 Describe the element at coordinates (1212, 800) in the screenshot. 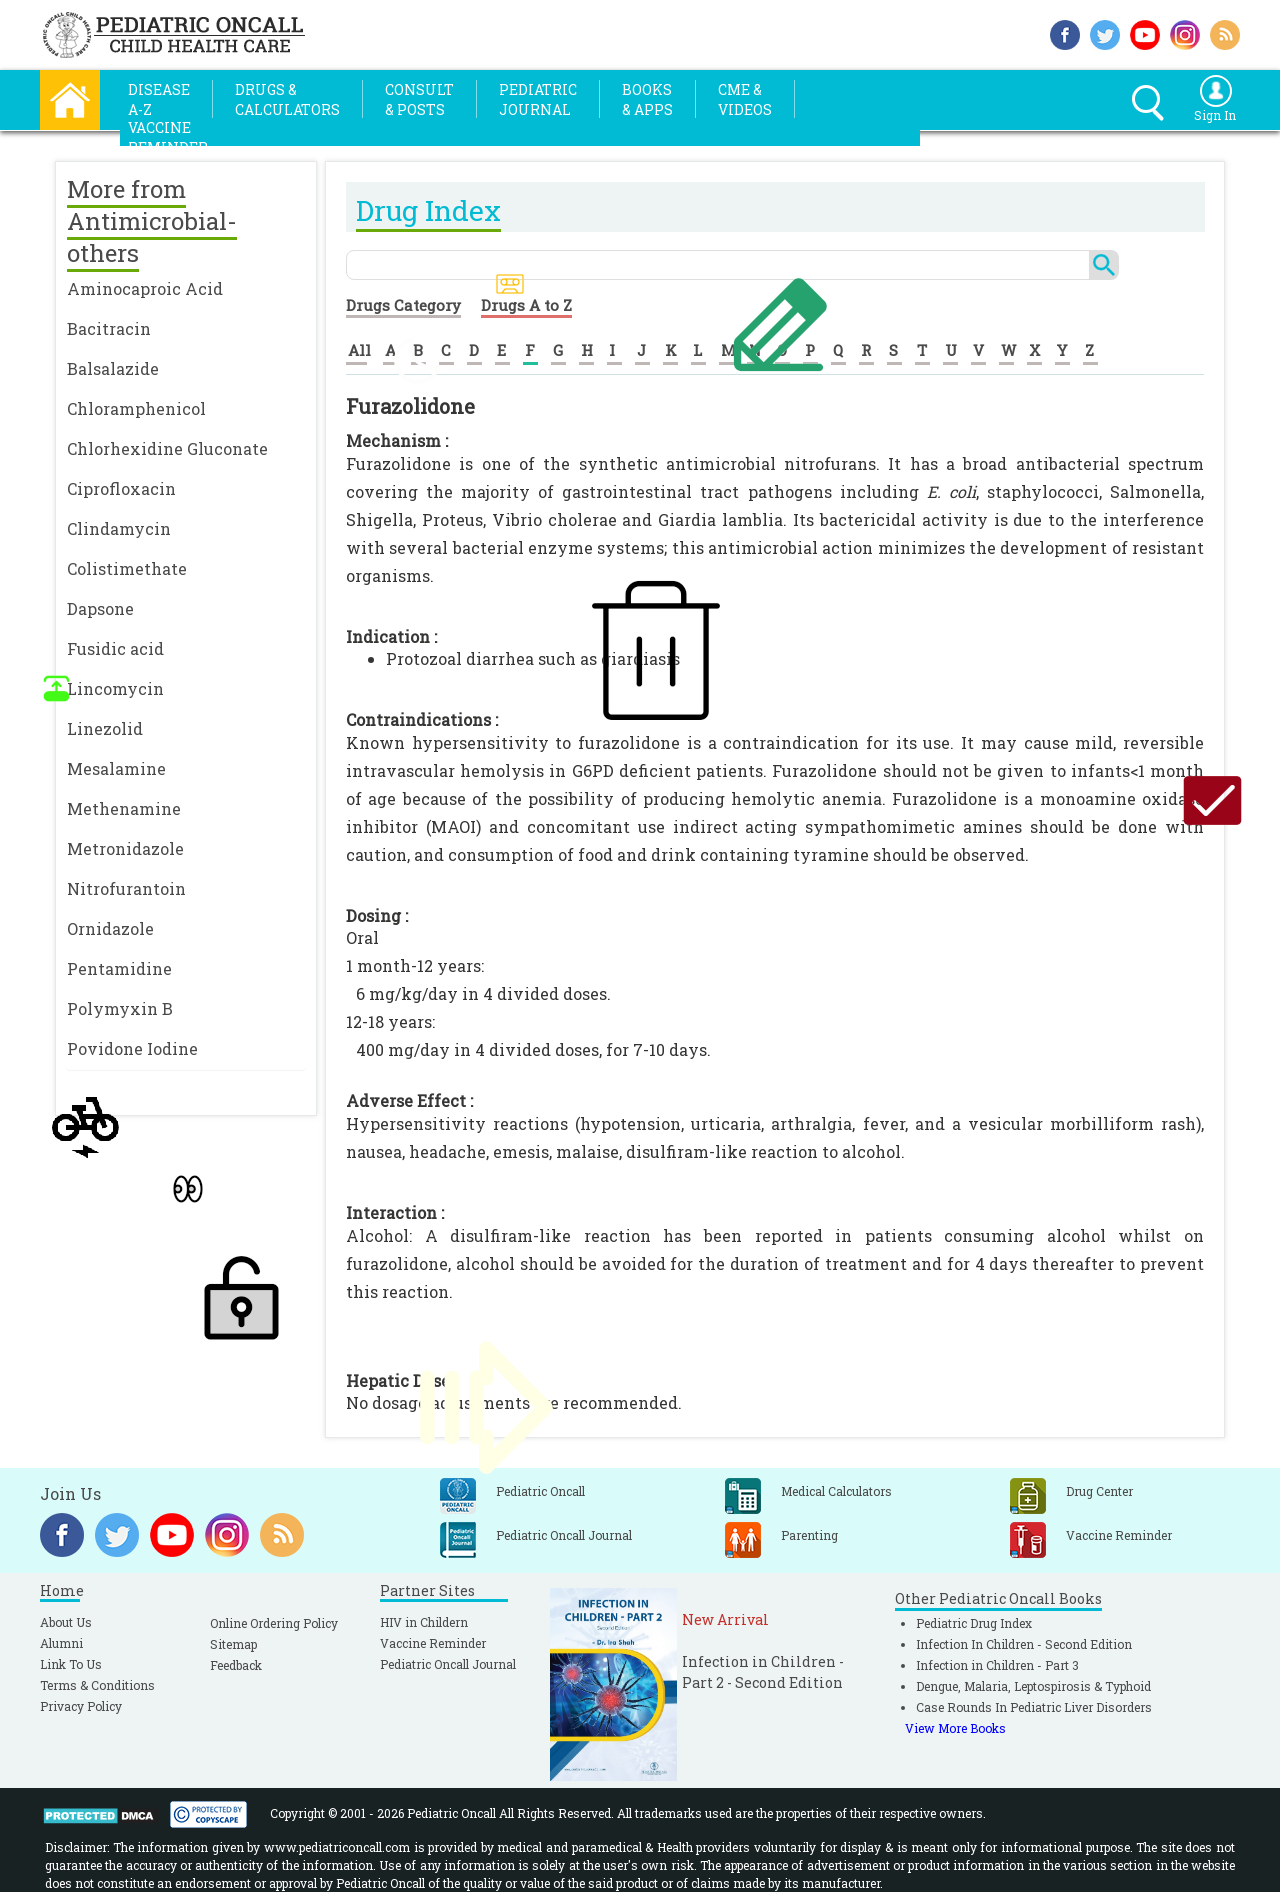

I see `confirm or submit an action` at that location.